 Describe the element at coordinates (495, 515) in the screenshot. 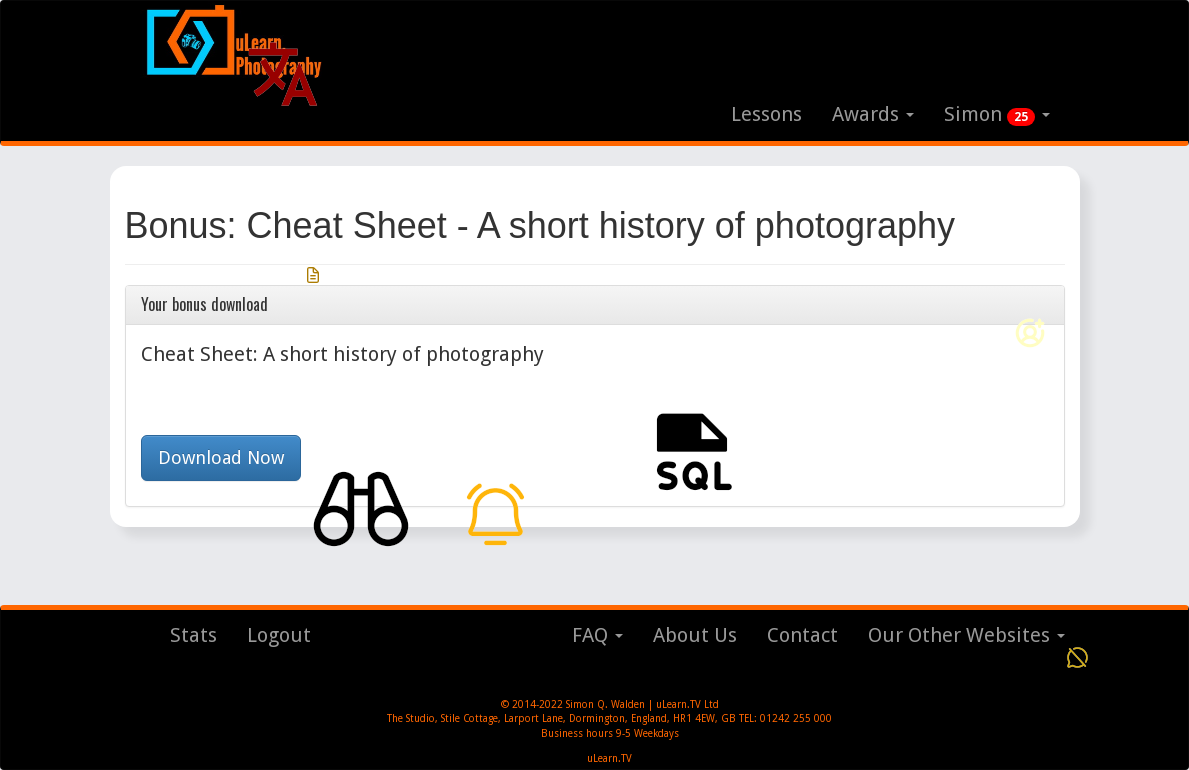

I see `indicates new notifications or alerts` at that location.